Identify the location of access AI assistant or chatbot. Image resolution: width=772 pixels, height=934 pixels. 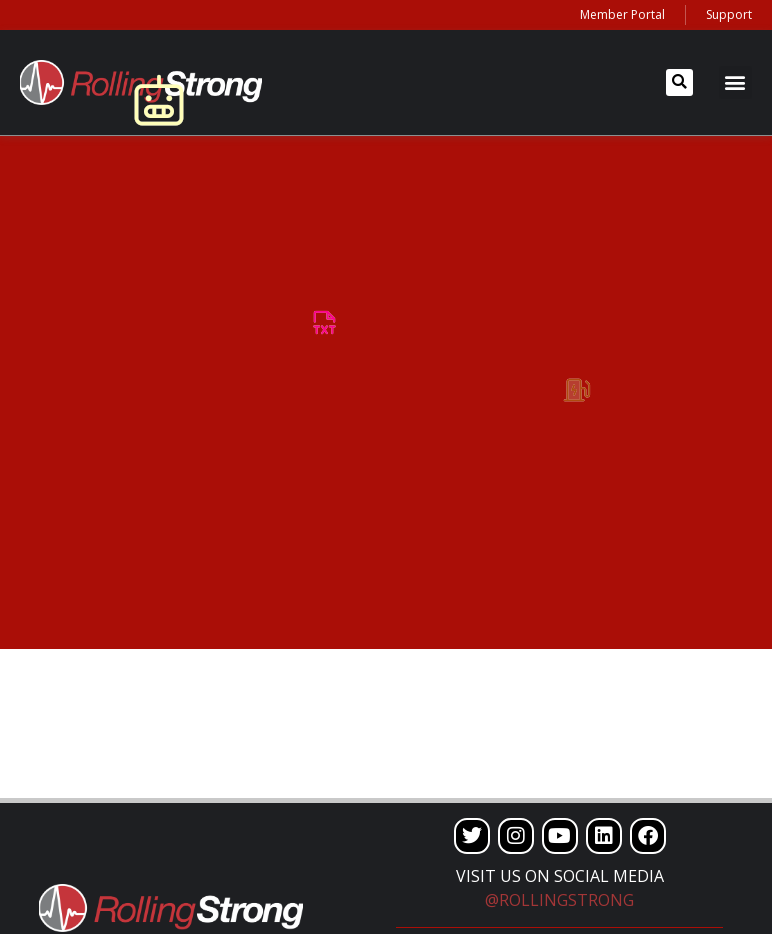
(159, 103).